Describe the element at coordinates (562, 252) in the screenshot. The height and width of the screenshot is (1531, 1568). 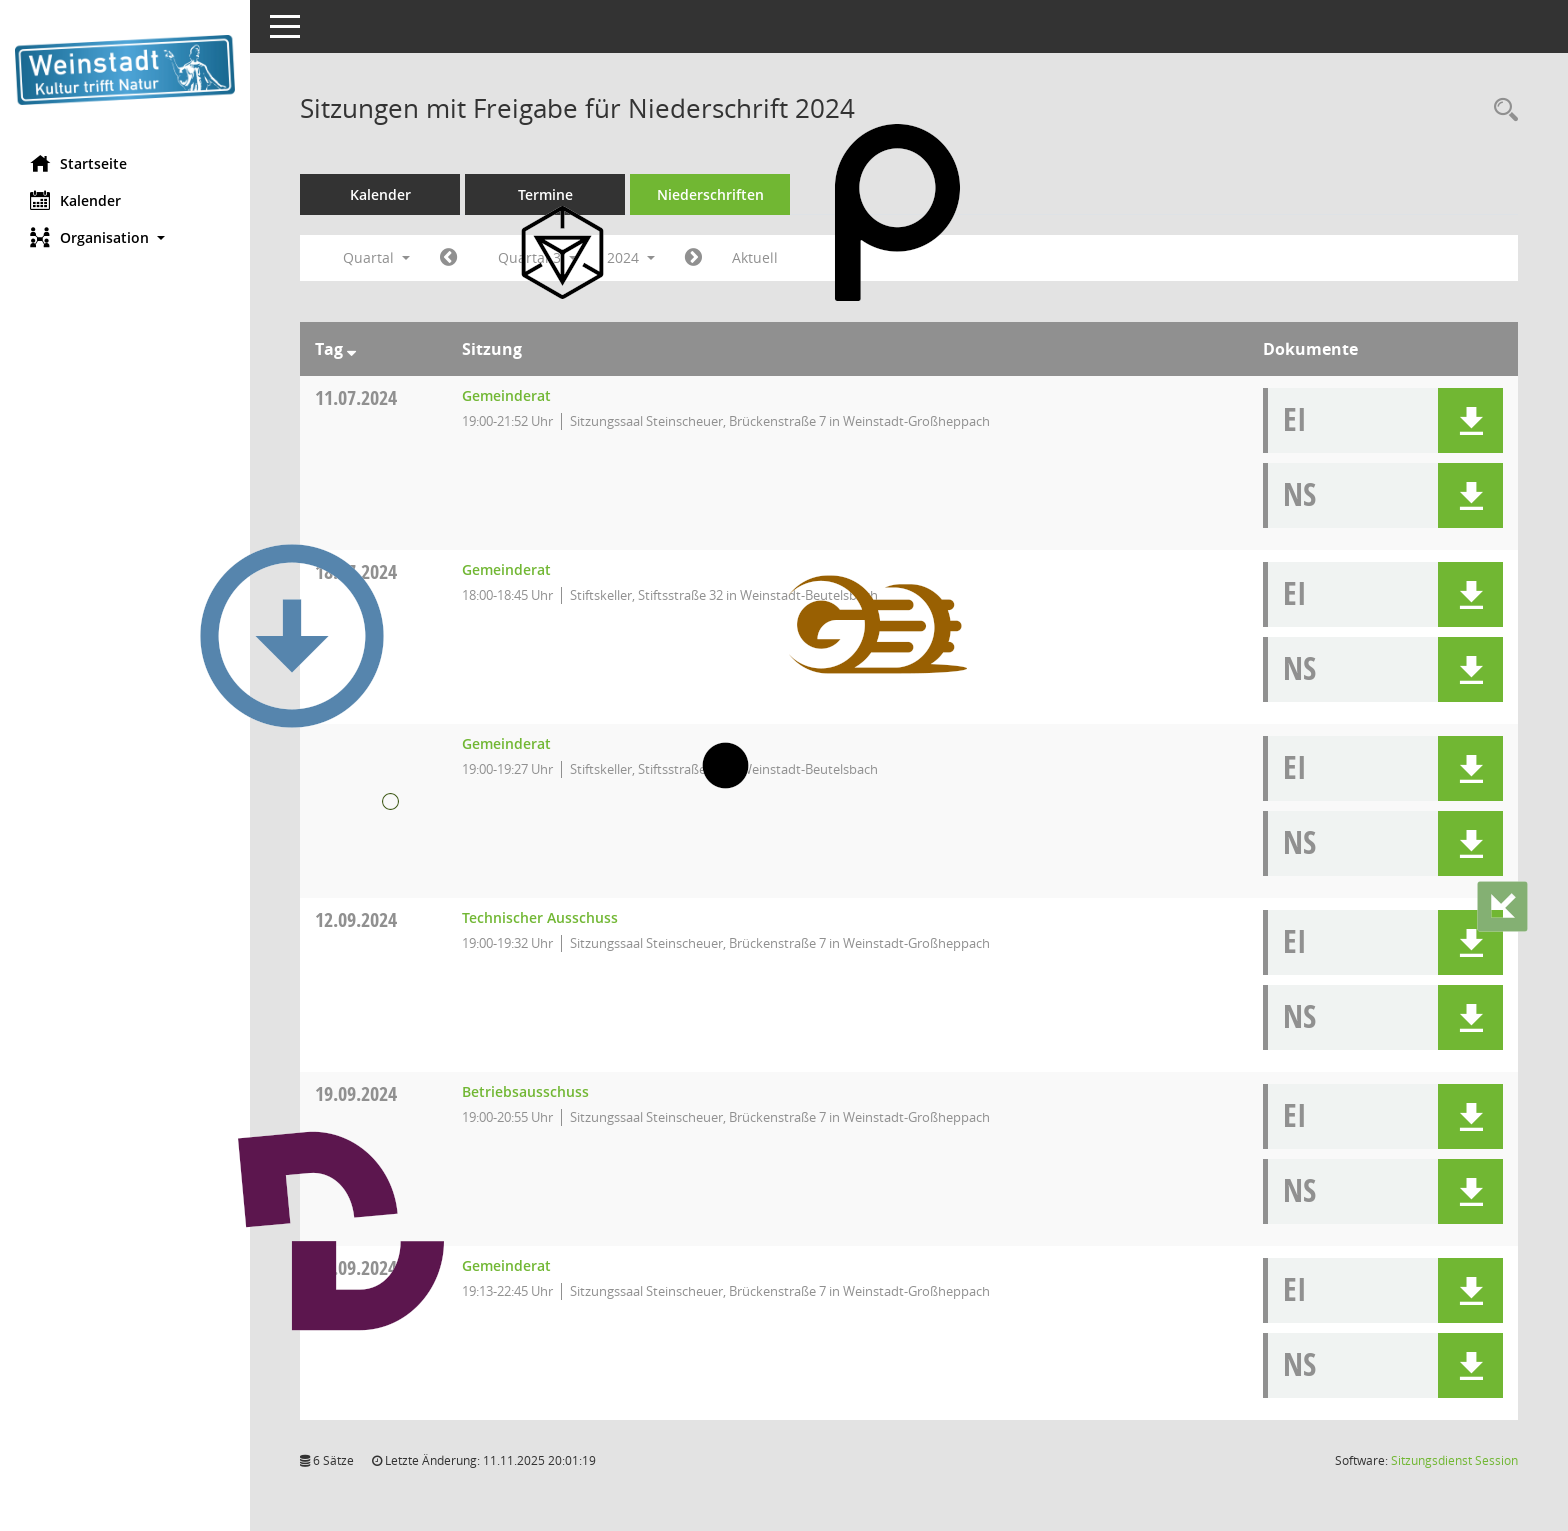
I see `open the Ingress app` at that location.